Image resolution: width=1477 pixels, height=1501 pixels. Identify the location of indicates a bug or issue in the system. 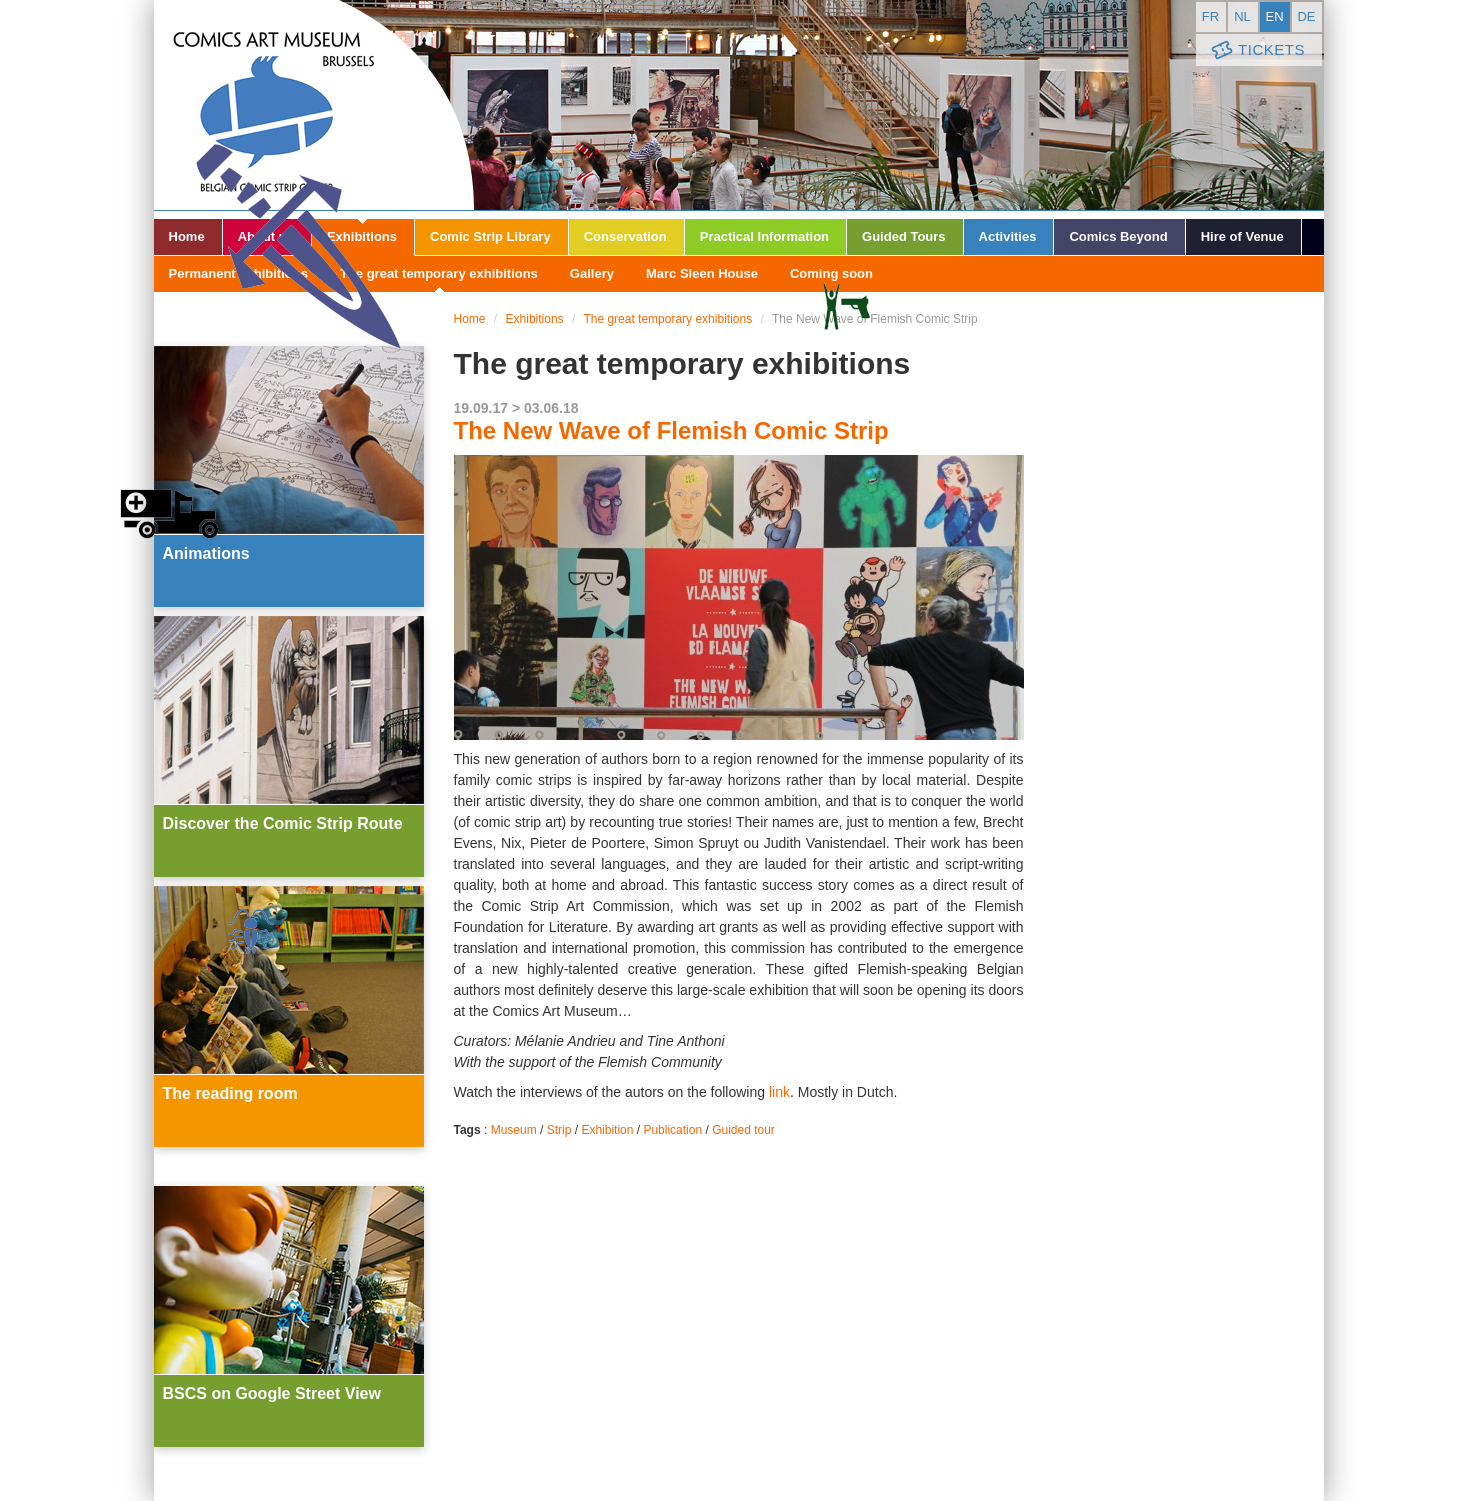
(250, 931).